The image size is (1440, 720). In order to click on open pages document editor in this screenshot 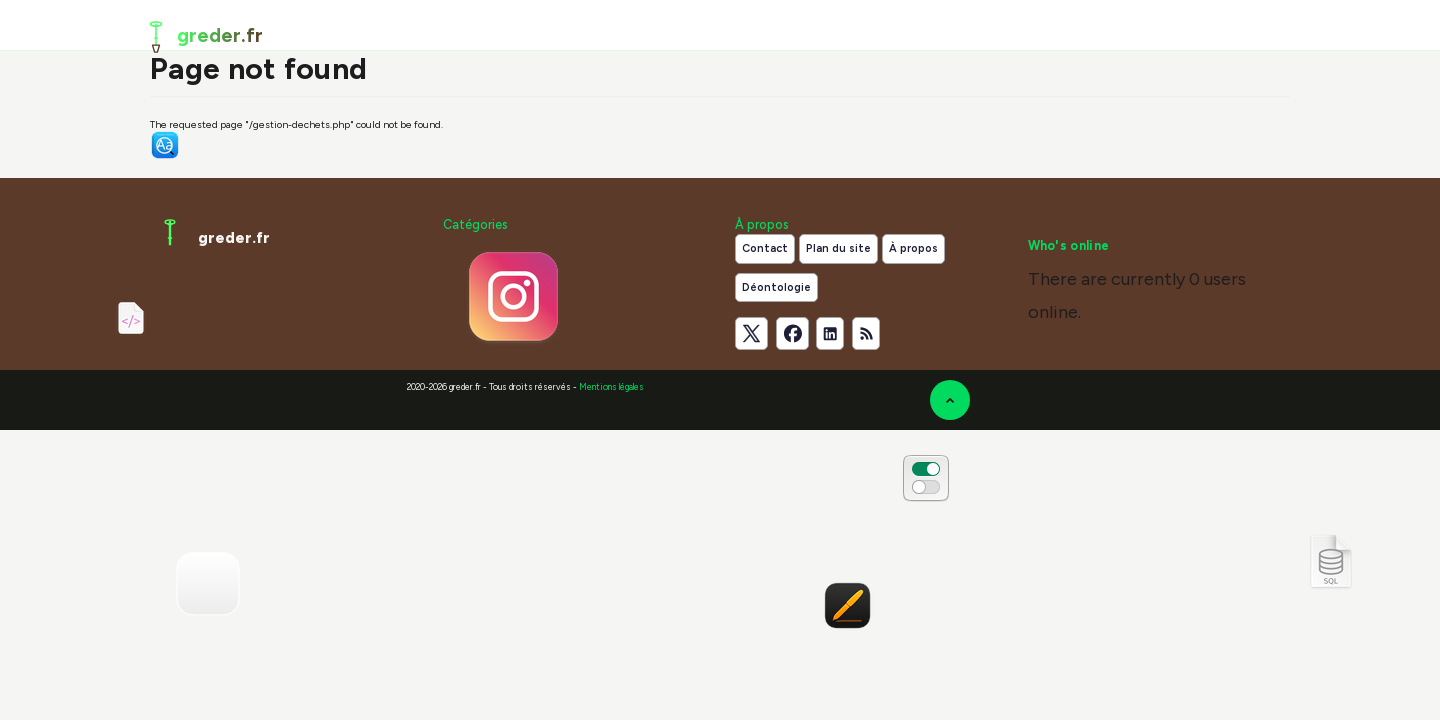, I will do `click(847, 605)`.